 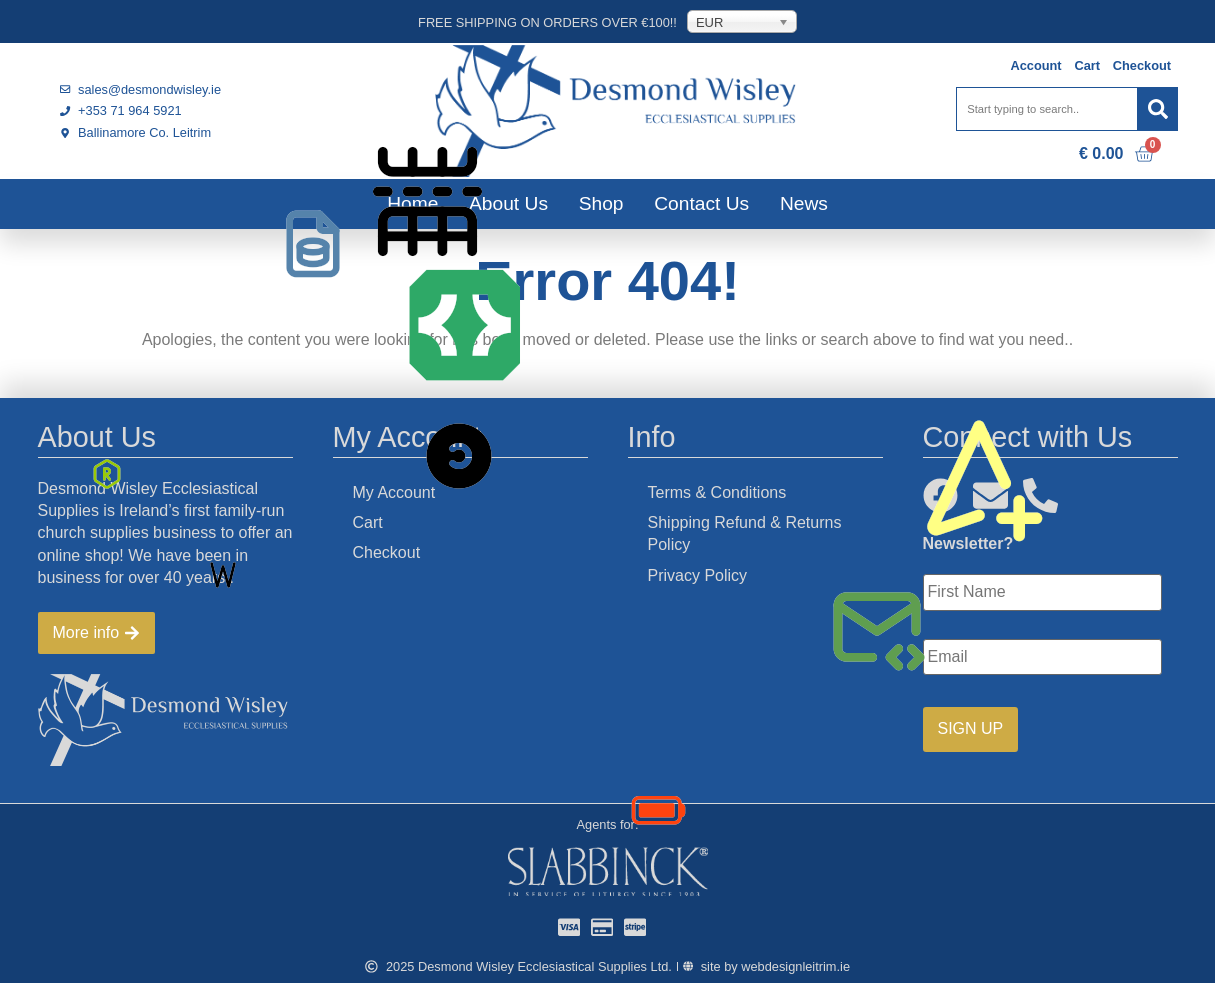 I want to click on split table rows into separate sections, so click(x=427, y=201).